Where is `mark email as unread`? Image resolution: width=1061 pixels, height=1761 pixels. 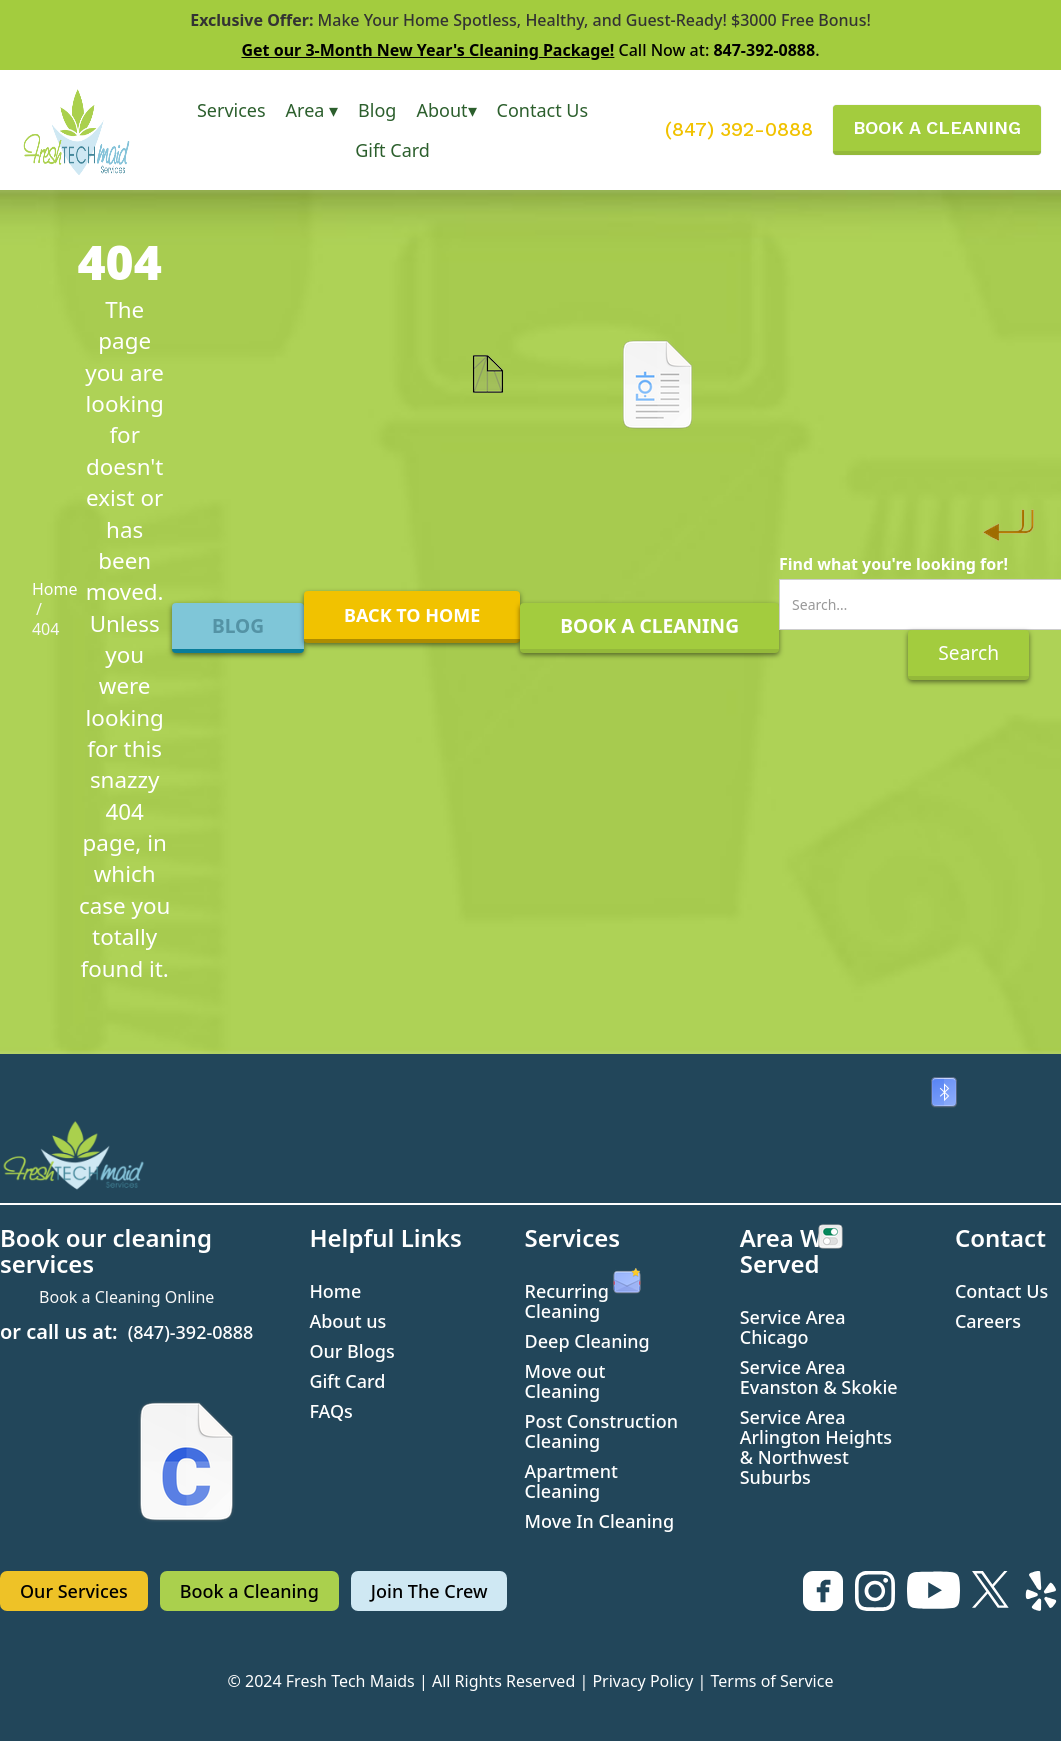
mark email as unread is located at coordinates (627, 1282).